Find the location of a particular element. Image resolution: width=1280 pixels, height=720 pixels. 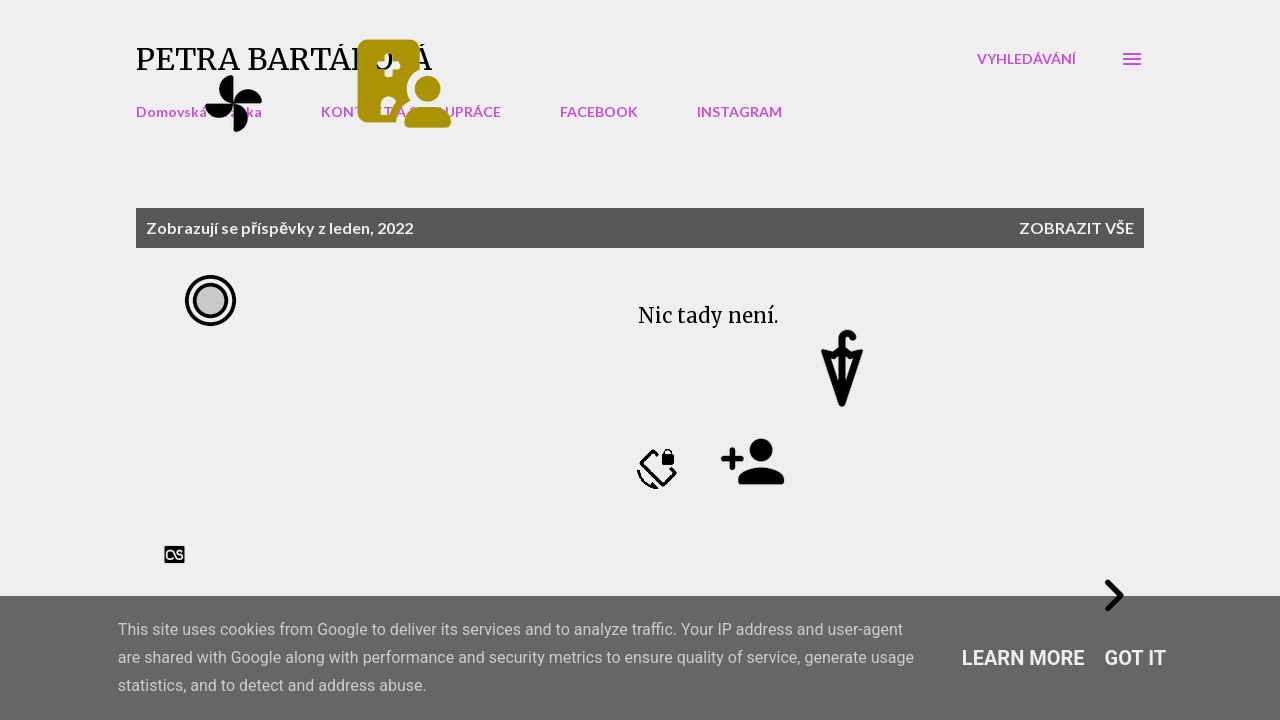

access toys or games category is located at coordinates (233, 103).